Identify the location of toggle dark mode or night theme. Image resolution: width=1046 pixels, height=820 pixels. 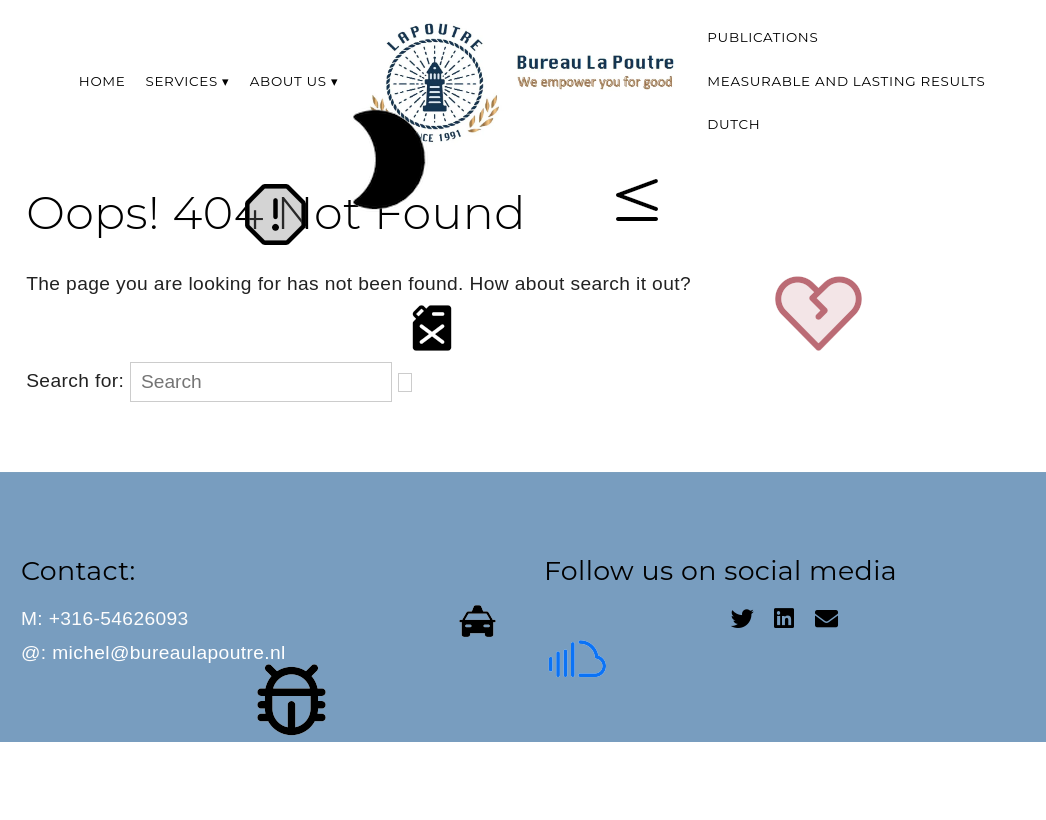
(385, 159).